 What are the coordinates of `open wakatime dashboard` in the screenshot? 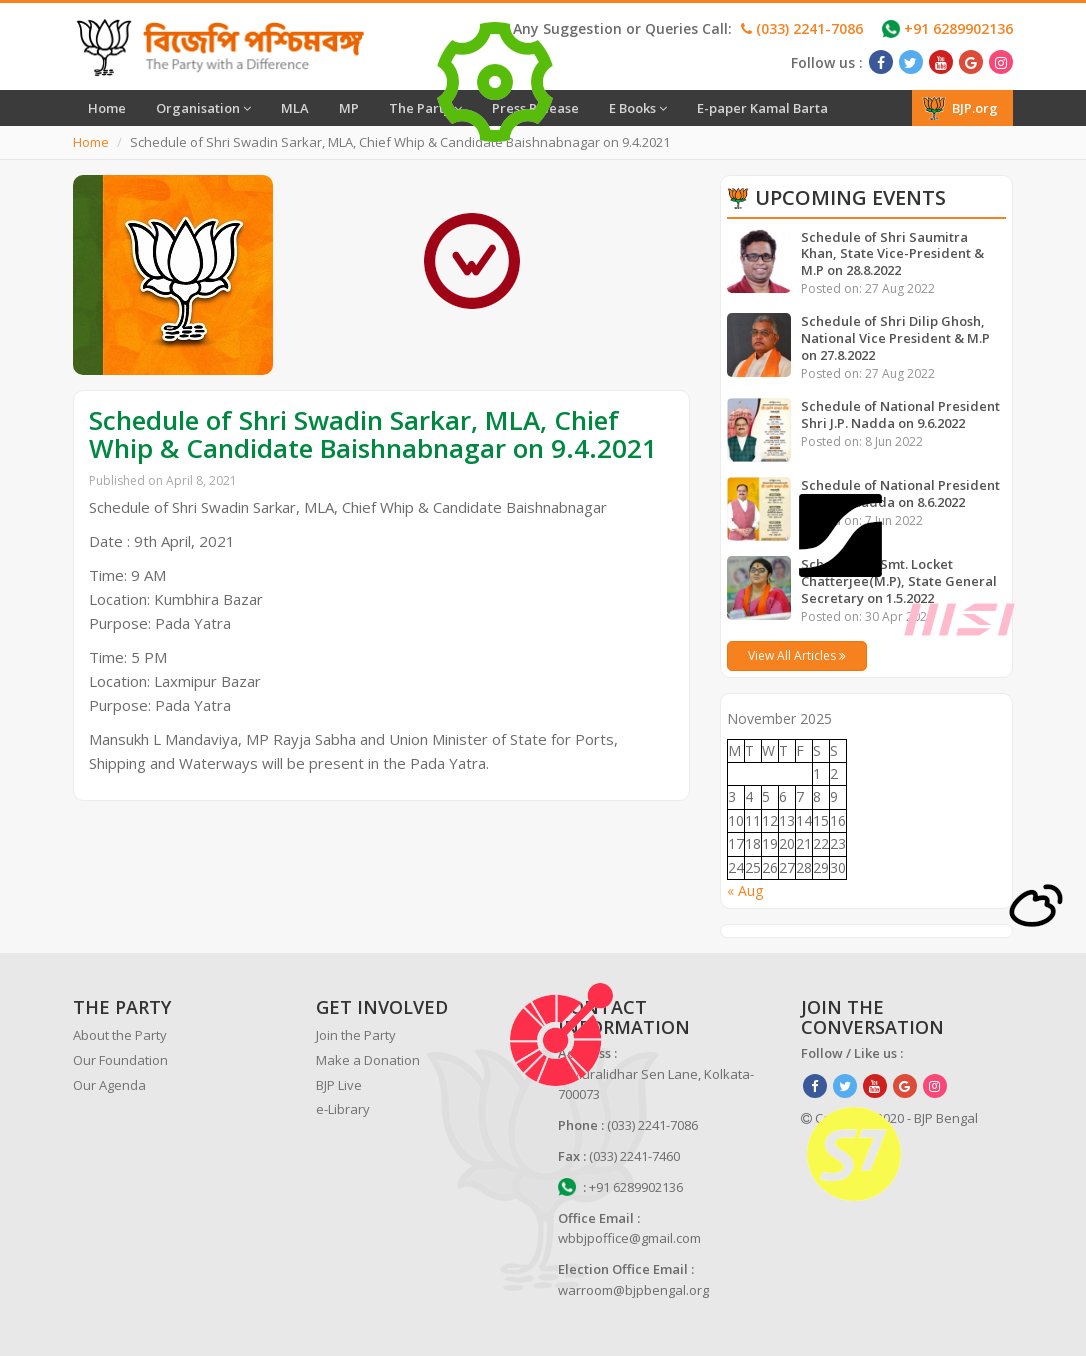 It's located at (472, 261).